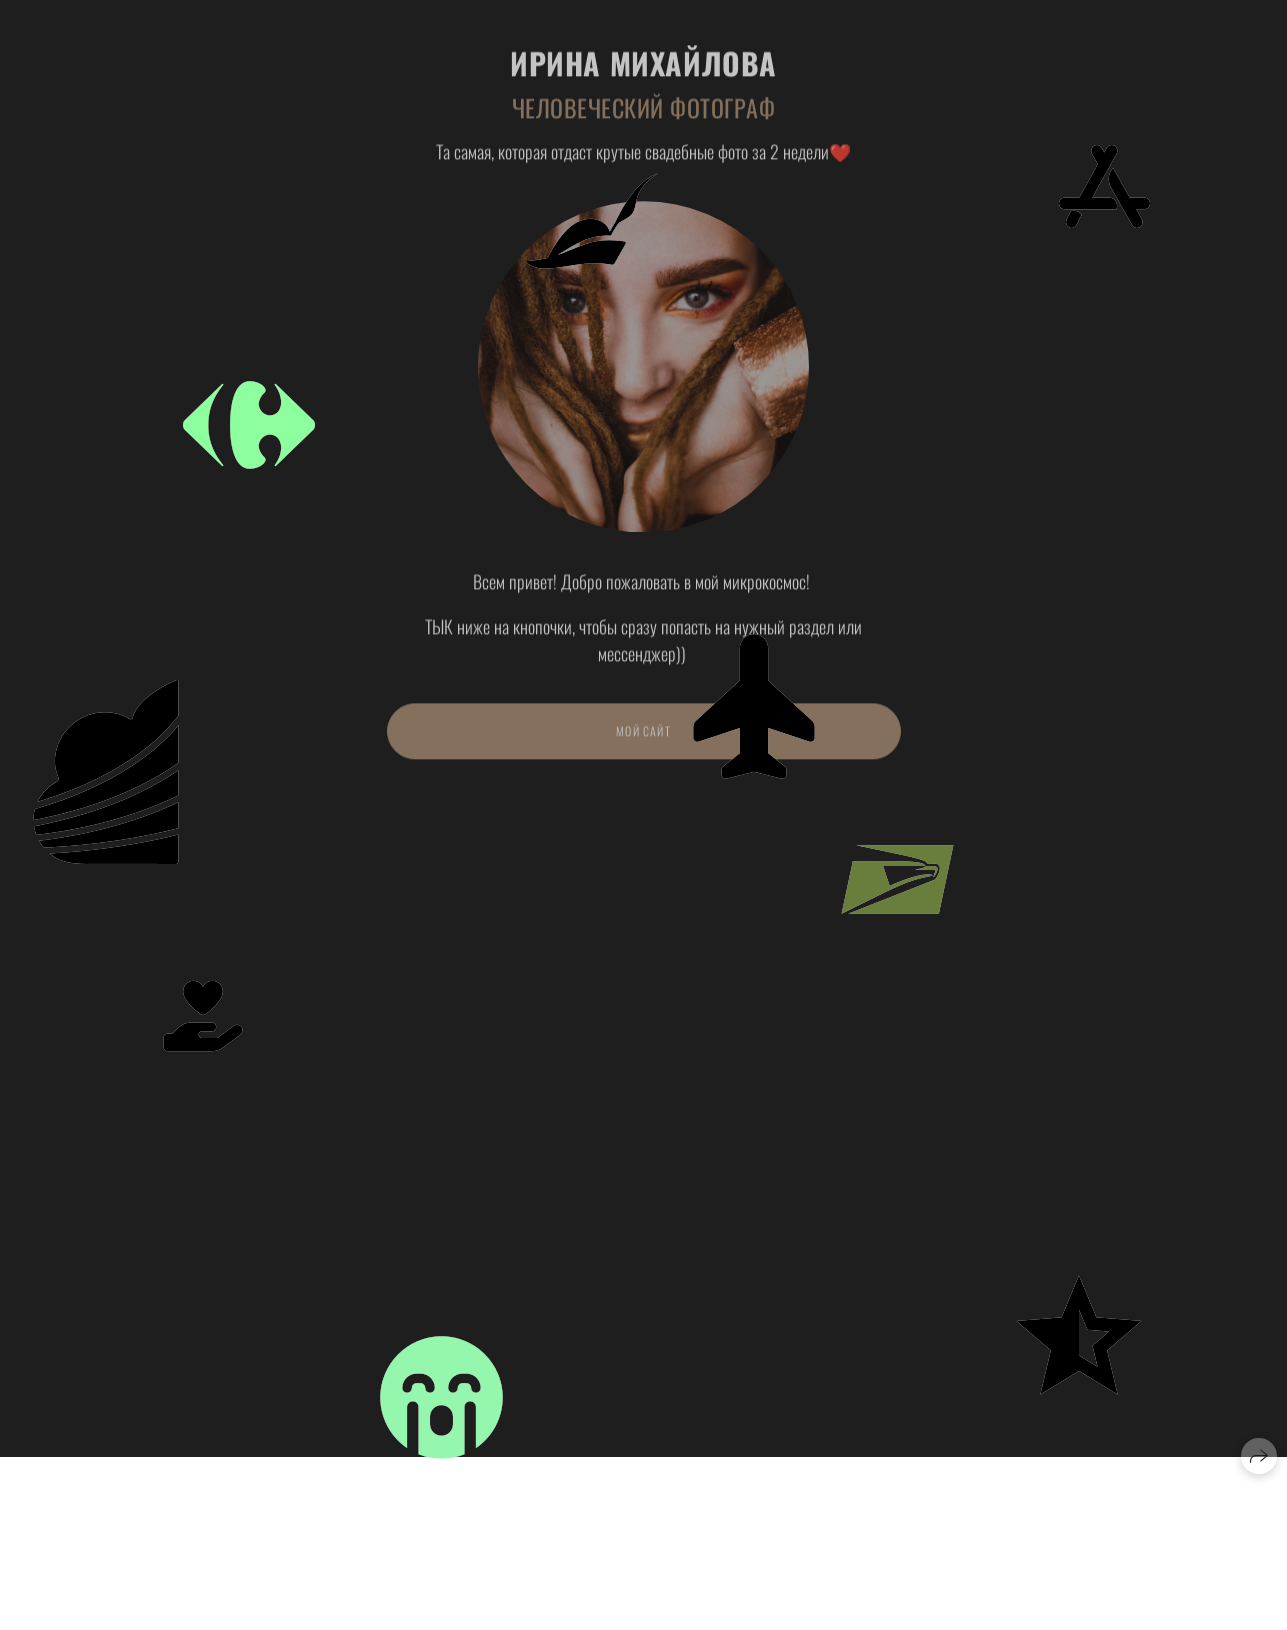 The image size is (1287, 1630). I want to click on access donation or charitable giving options, so click(203, 1016).